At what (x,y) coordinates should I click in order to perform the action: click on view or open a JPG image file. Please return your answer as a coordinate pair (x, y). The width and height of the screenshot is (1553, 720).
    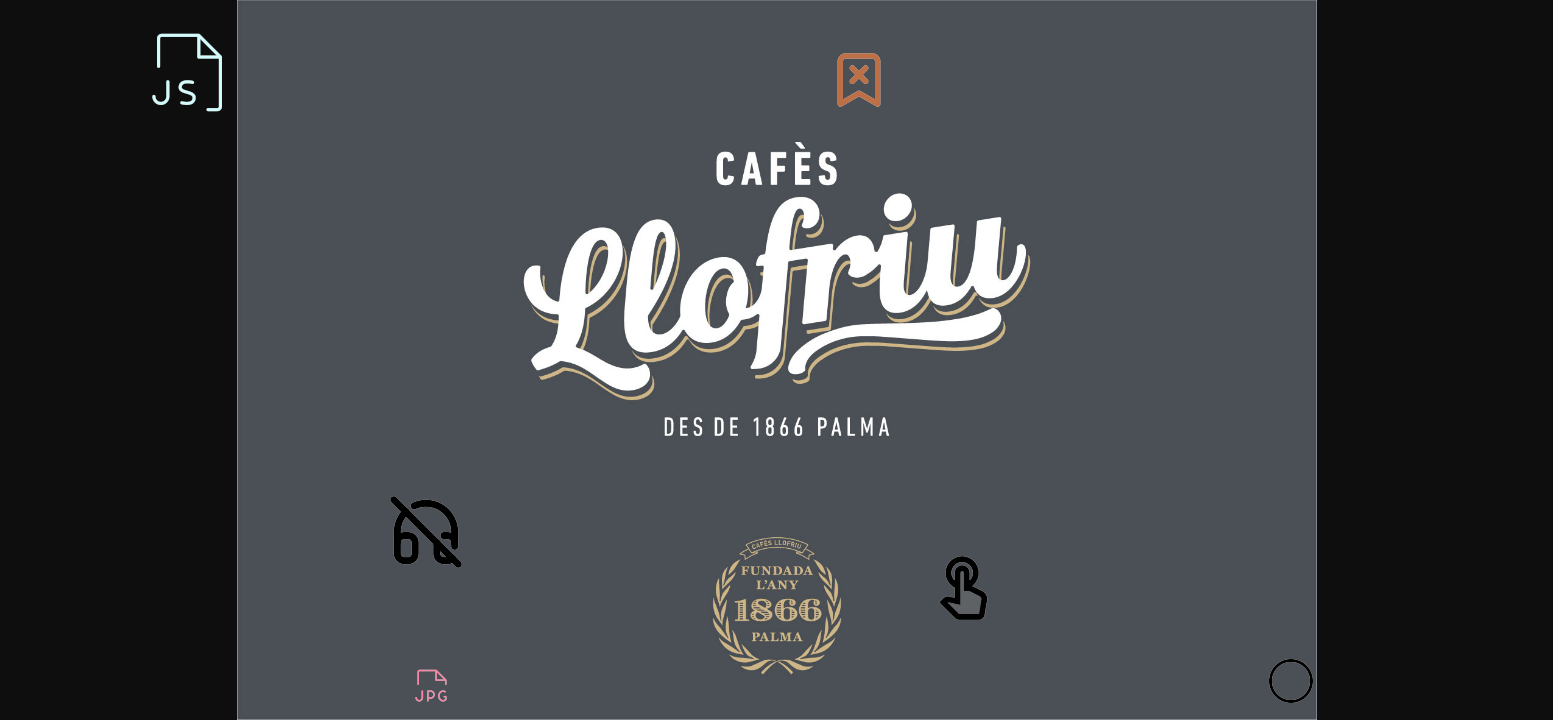
    Looking at the image, I should click on (432, 687).